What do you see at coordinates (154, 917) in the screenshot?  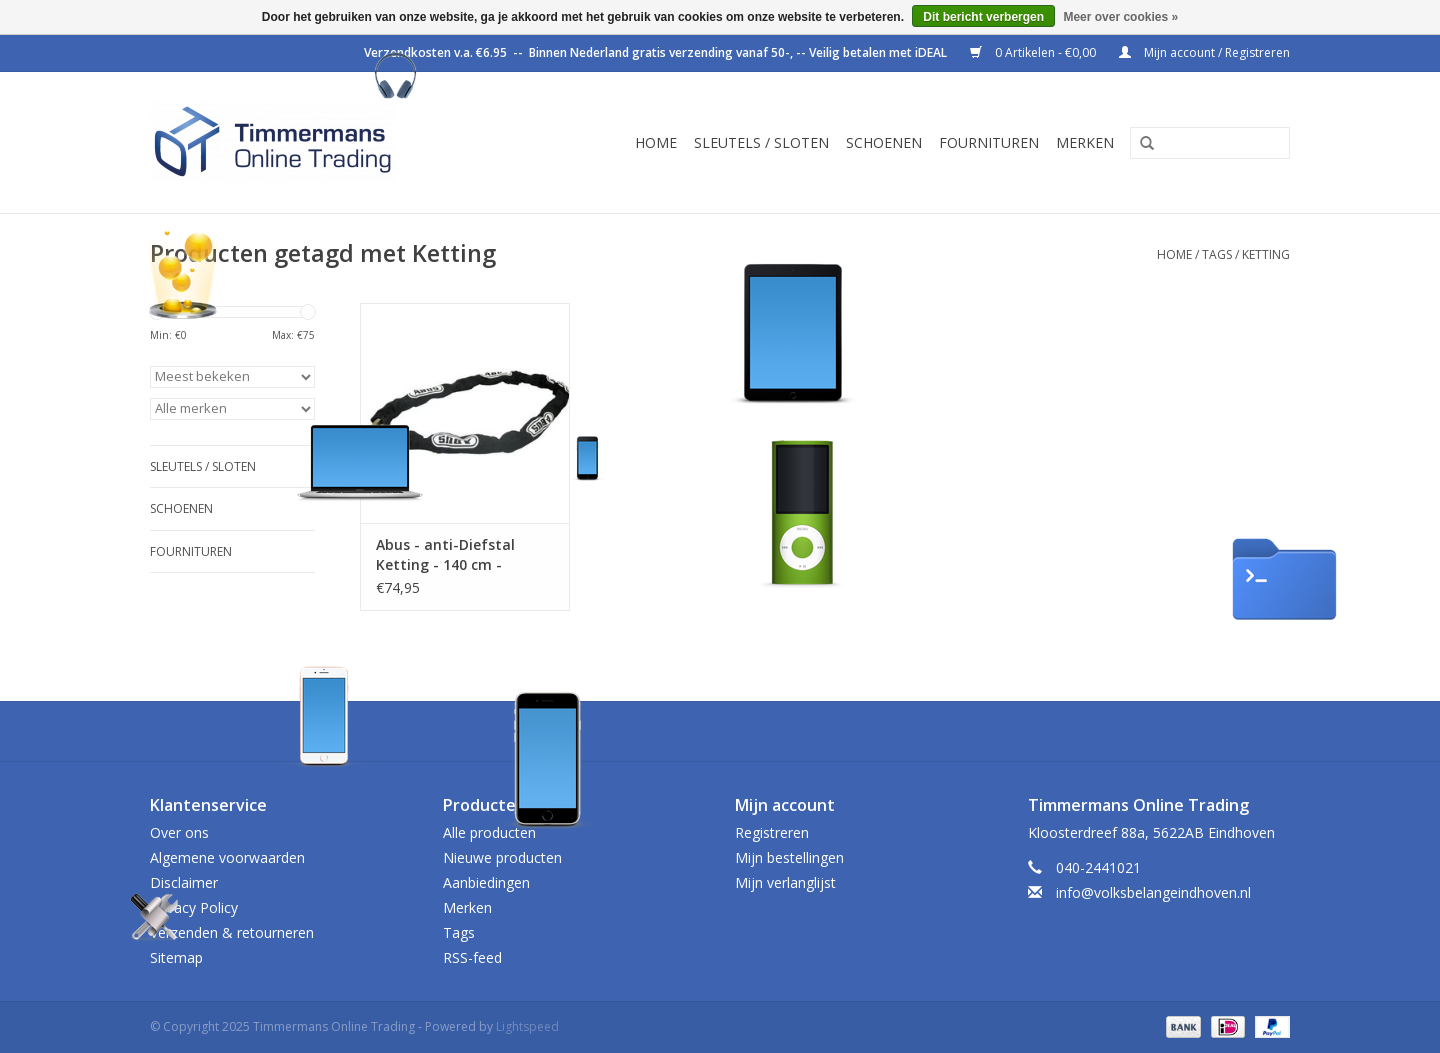 I see `open applescript utility for automation settings` at bounding box center [154, 917].